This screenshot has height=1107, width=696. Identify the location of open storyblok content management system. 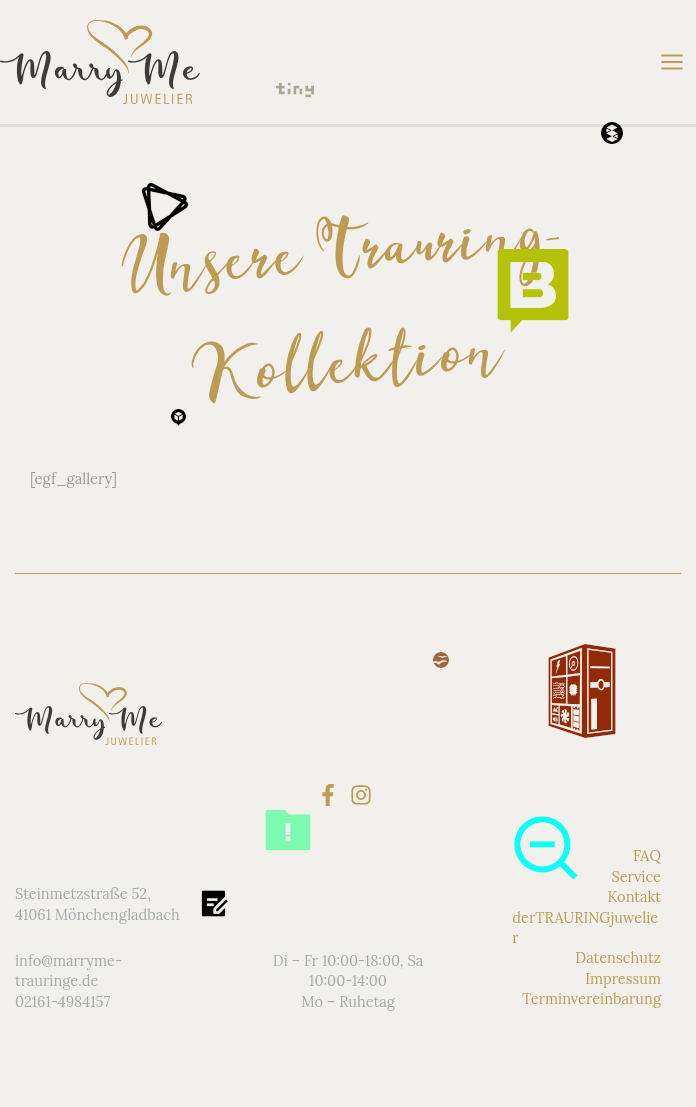
(533, 291).